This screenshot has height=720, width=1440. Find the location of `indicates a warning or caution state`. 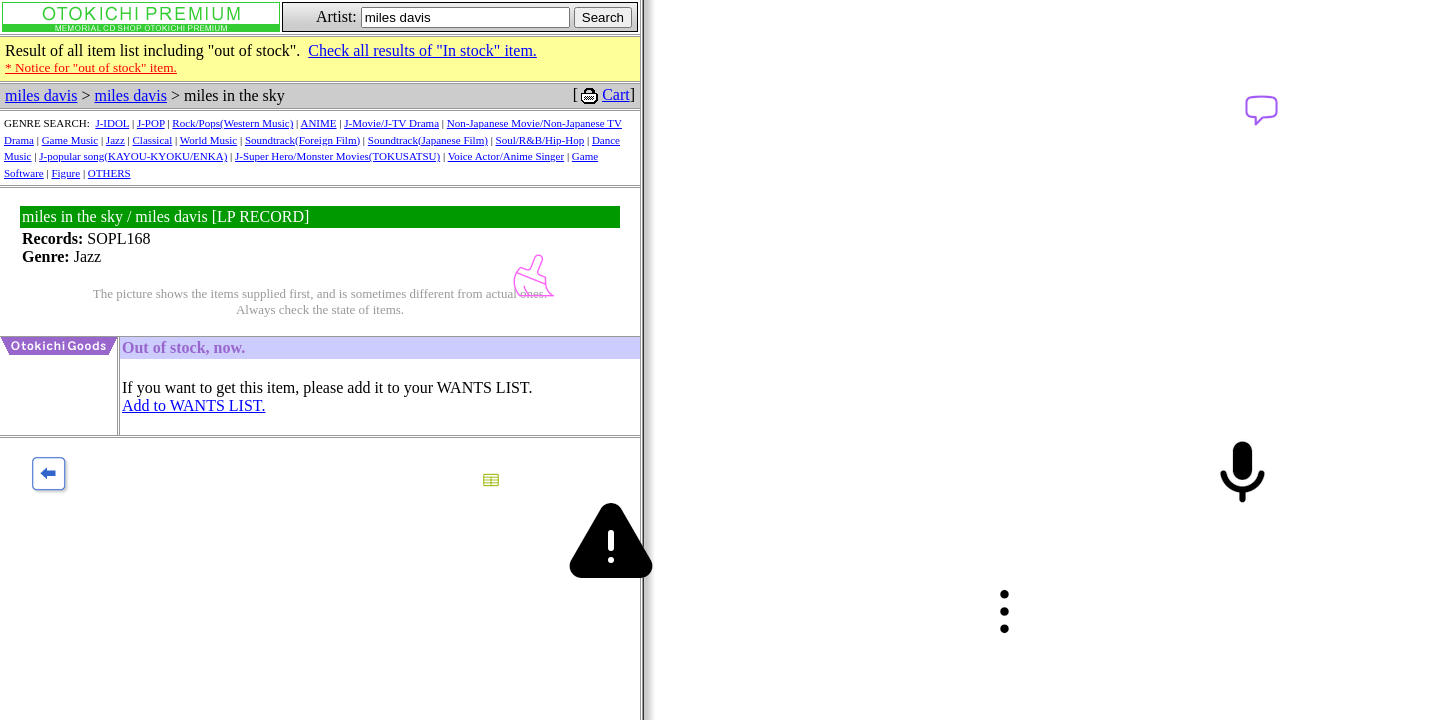

indicates a warning or caution state is located at coordinates (611, 545).